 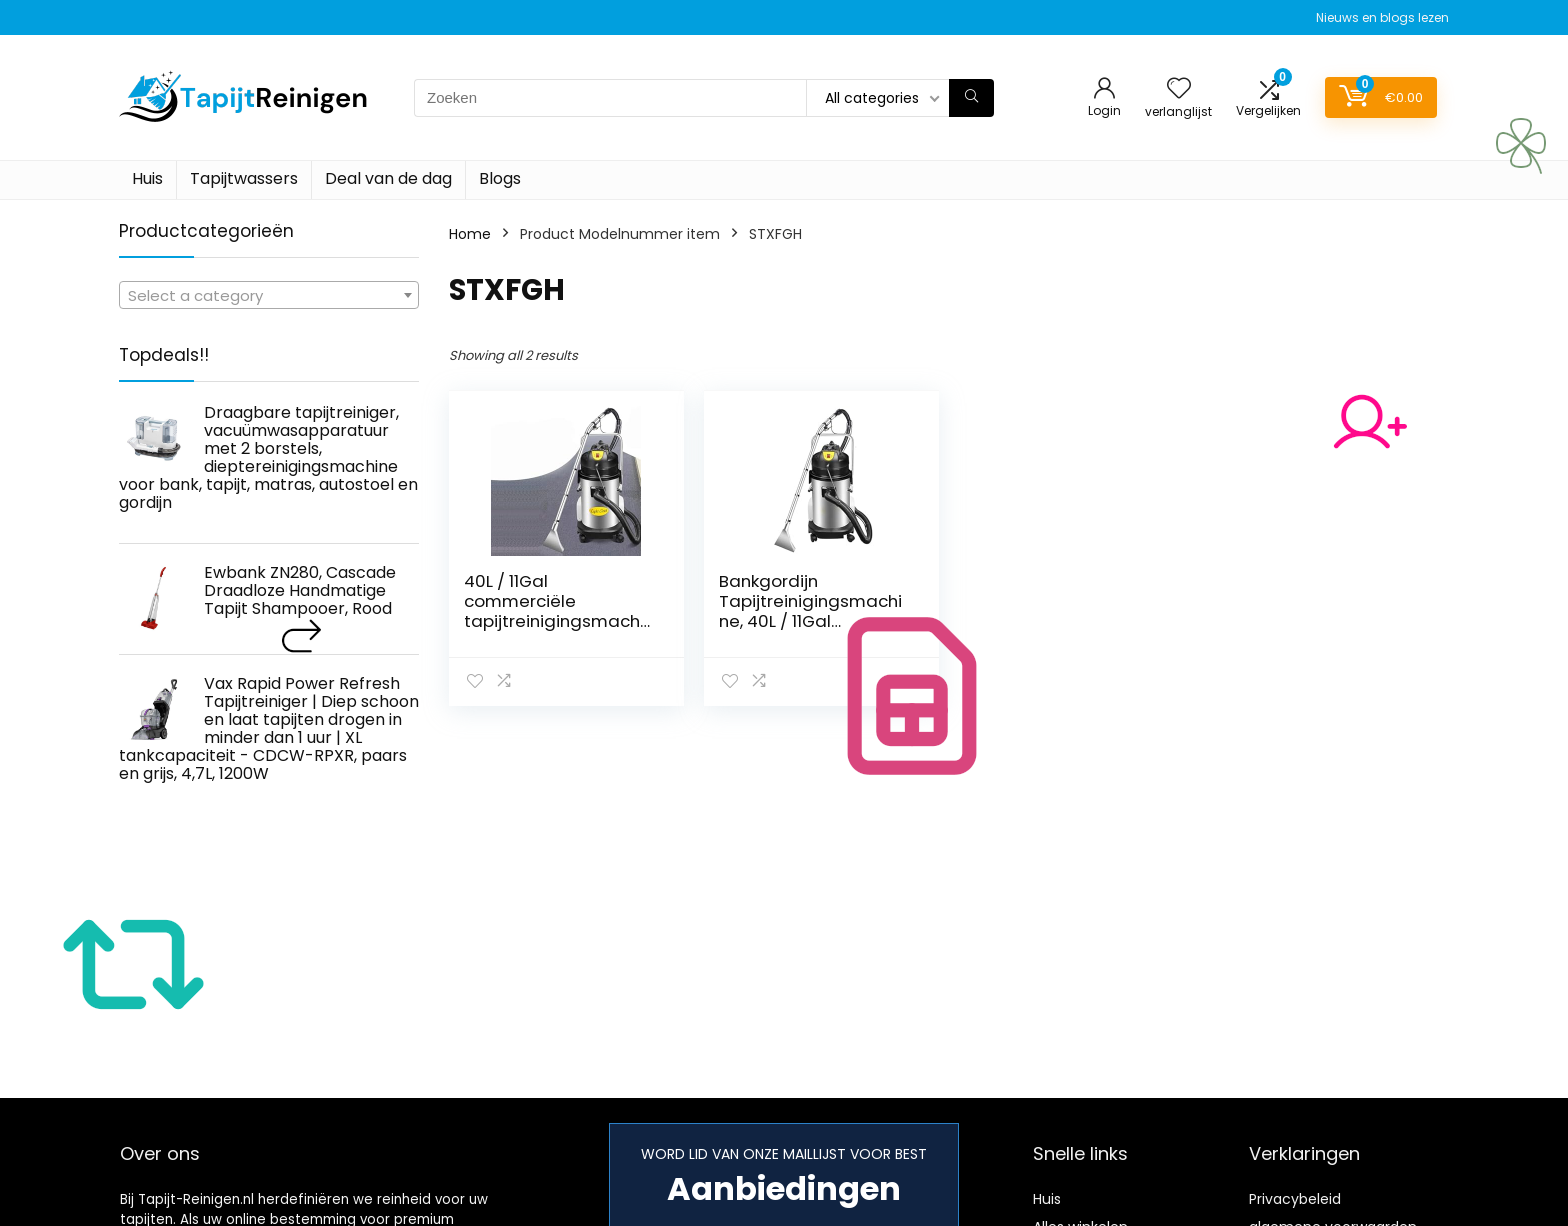 What do you see at coordinates (1521, 145) in the screenshot?
I see `indicates luck or bonus reward feature` at bounding box center [1521, 145].